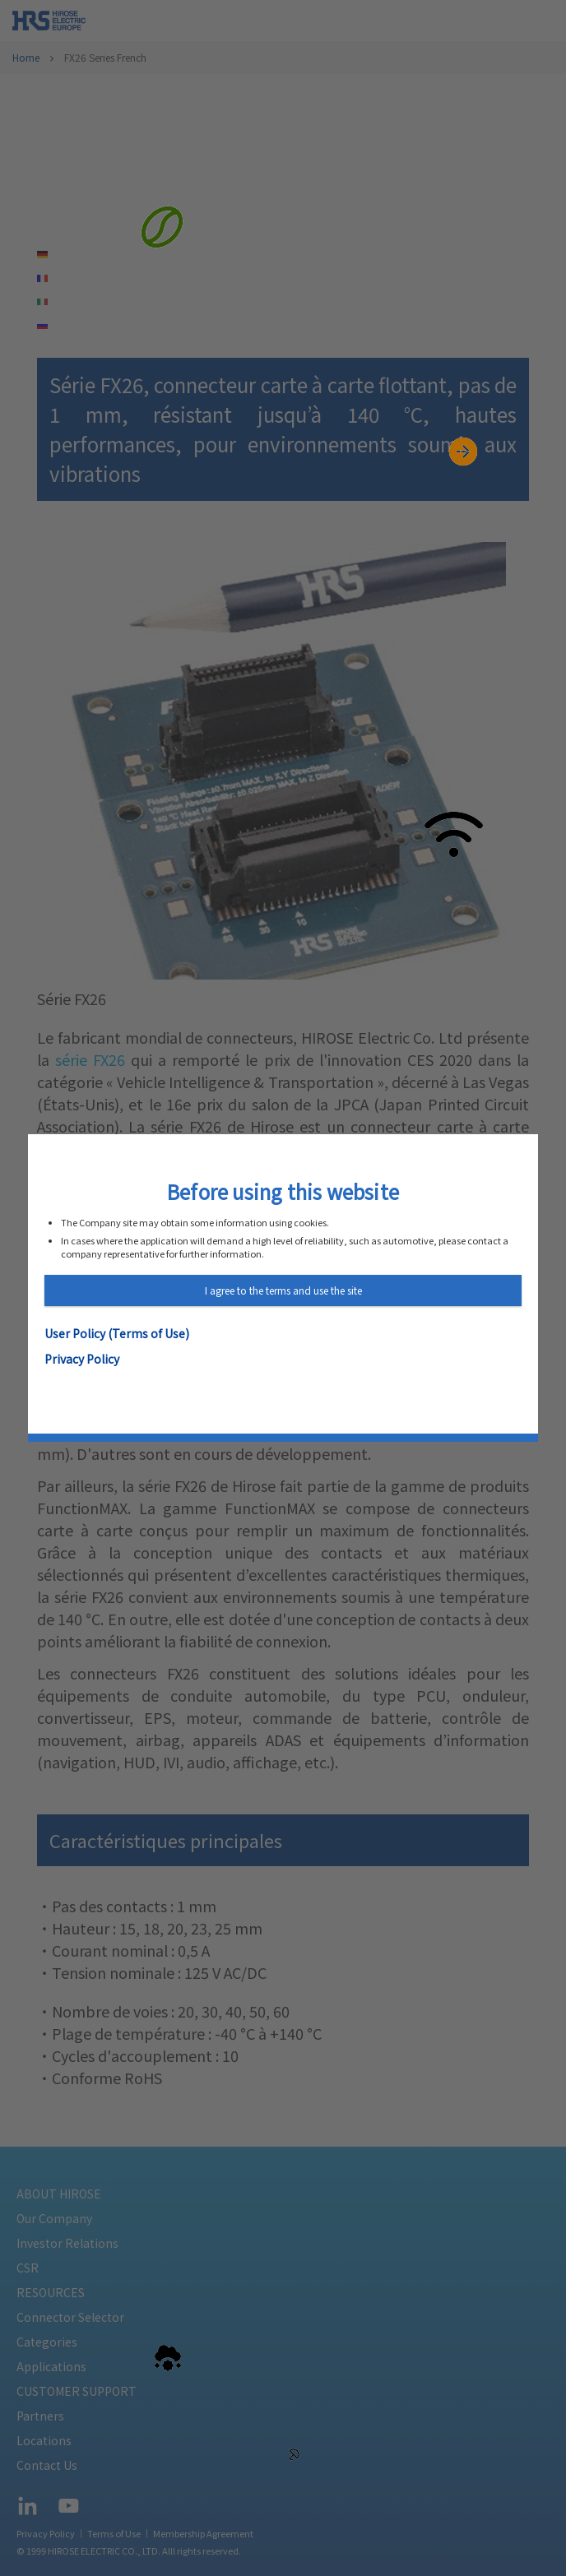 Image resolution: width=566 pixels, height=2576 pixels. What do you see at coordinates (162, 227) in the screenshot?
I see `browse coffee shop locations` at bounding box center [162, 227].